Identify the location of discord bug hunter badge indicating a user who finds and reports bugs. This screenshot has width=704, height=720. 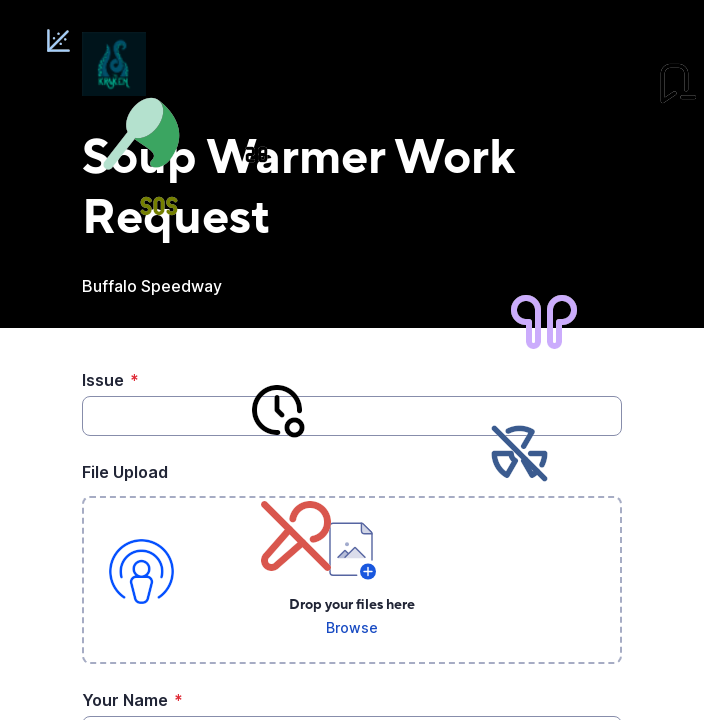
(141, 133).